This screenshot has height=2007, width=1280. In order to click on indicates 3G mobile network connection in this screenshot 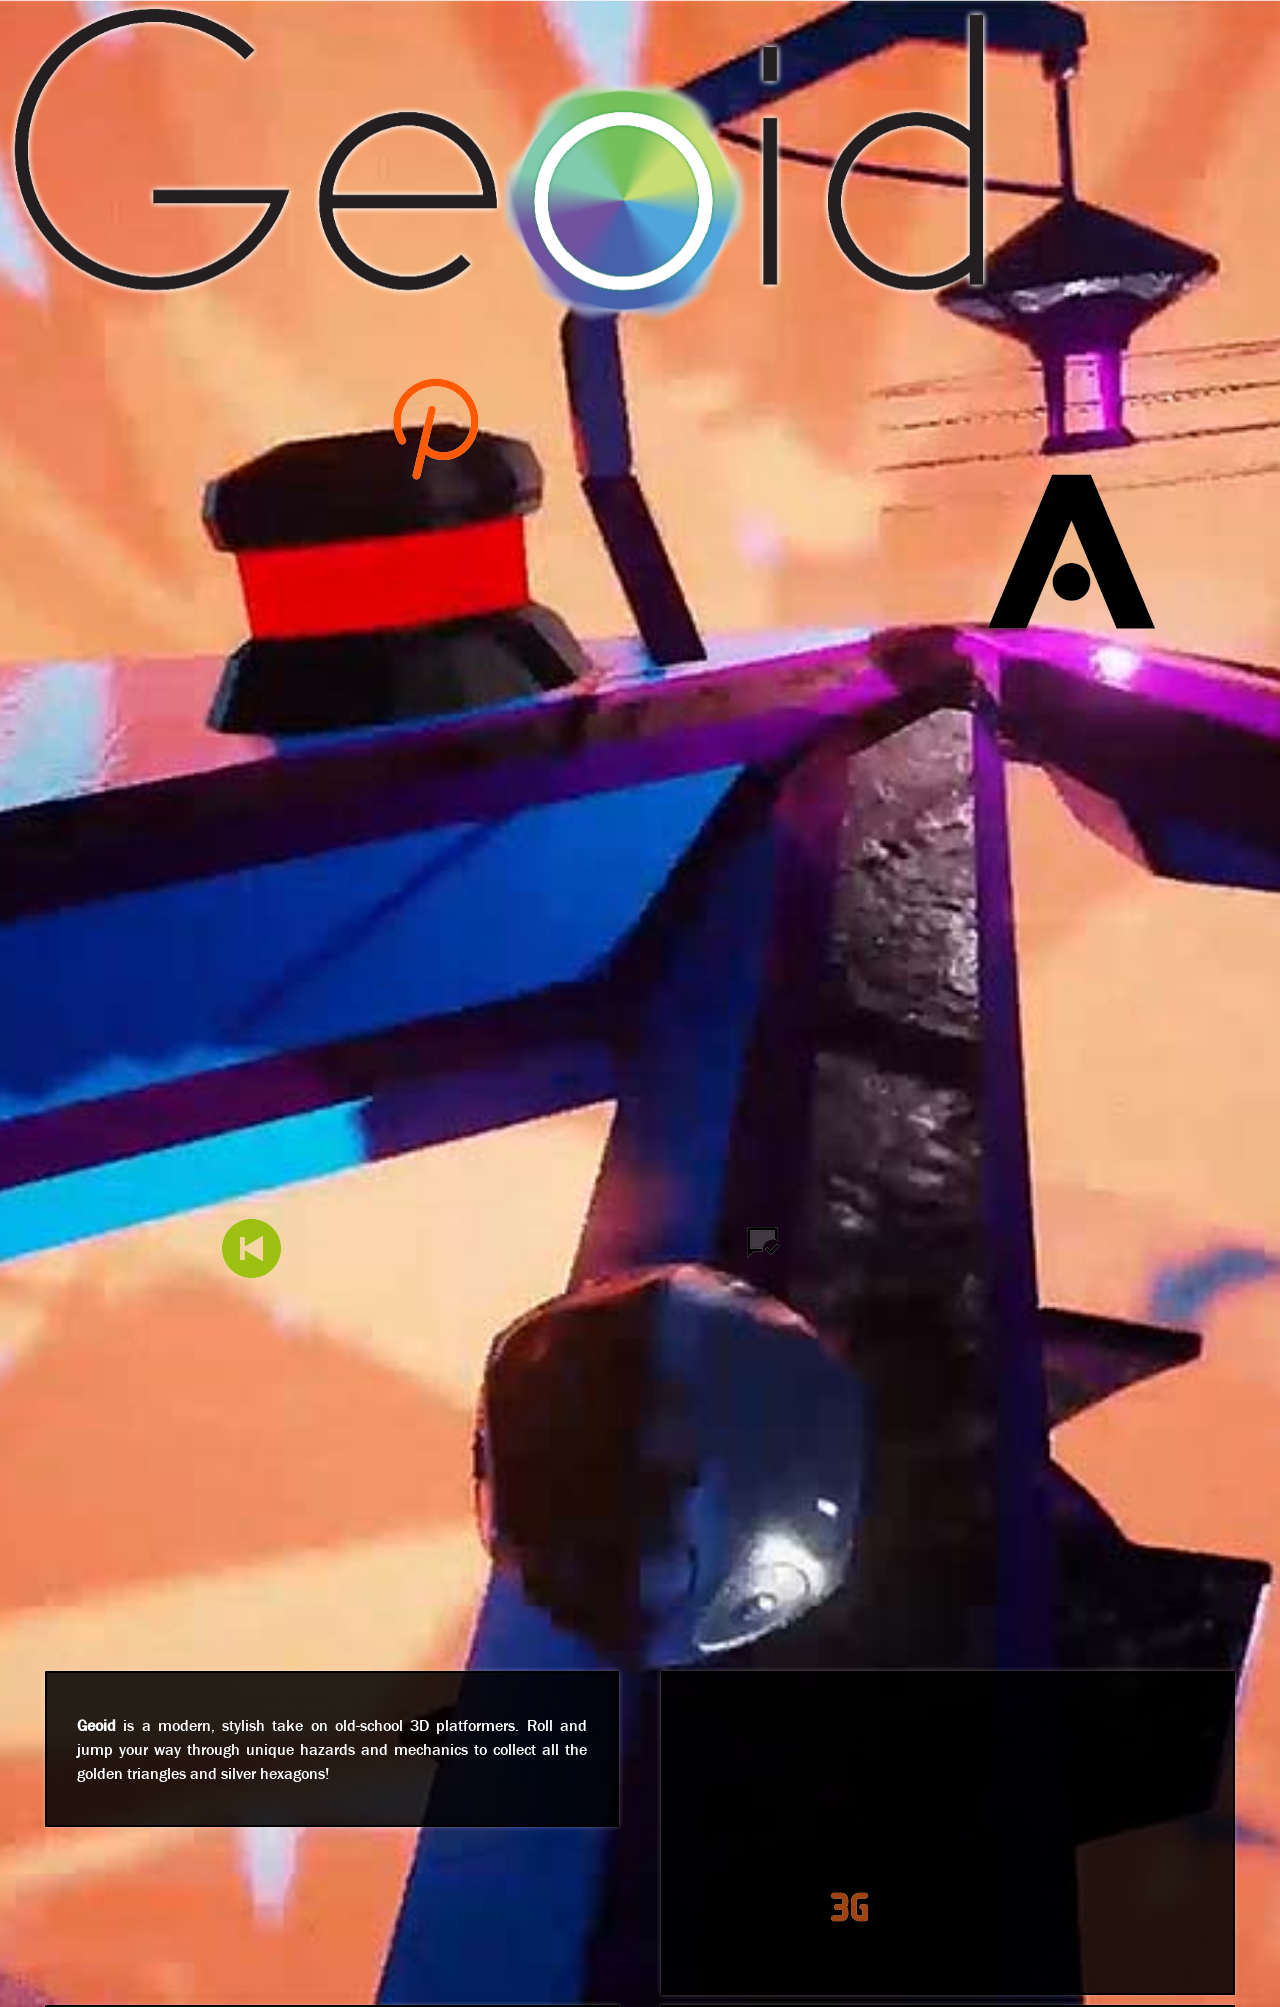, I will do `click(851, 1907)`.